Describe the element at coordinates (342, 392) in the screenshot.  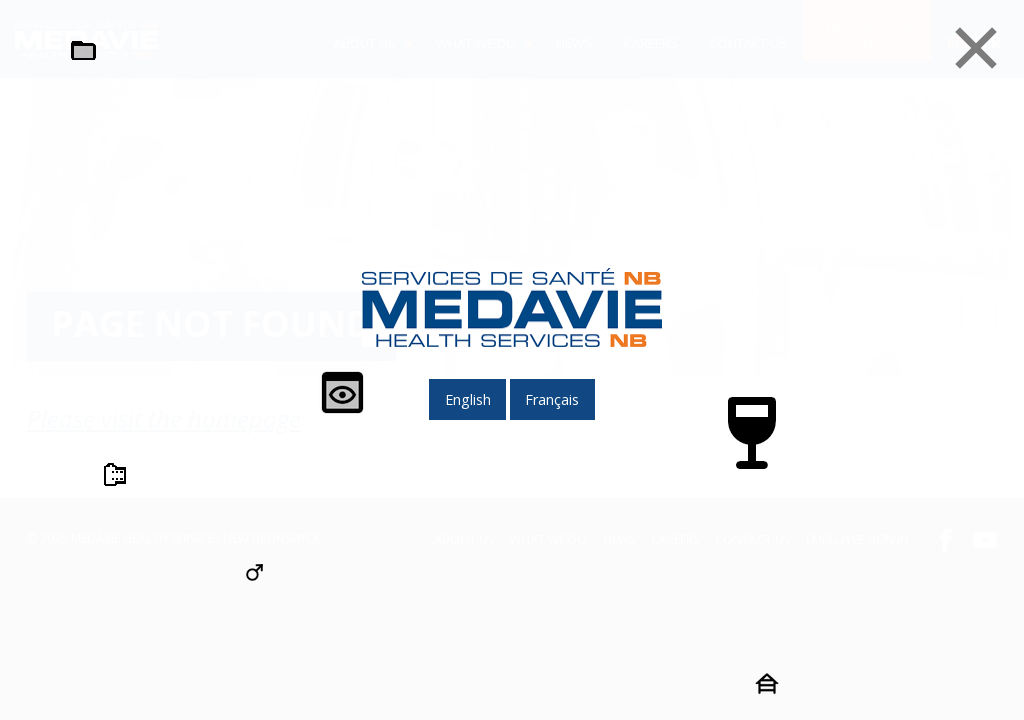
I see `preview content before opening or saving` at that location.